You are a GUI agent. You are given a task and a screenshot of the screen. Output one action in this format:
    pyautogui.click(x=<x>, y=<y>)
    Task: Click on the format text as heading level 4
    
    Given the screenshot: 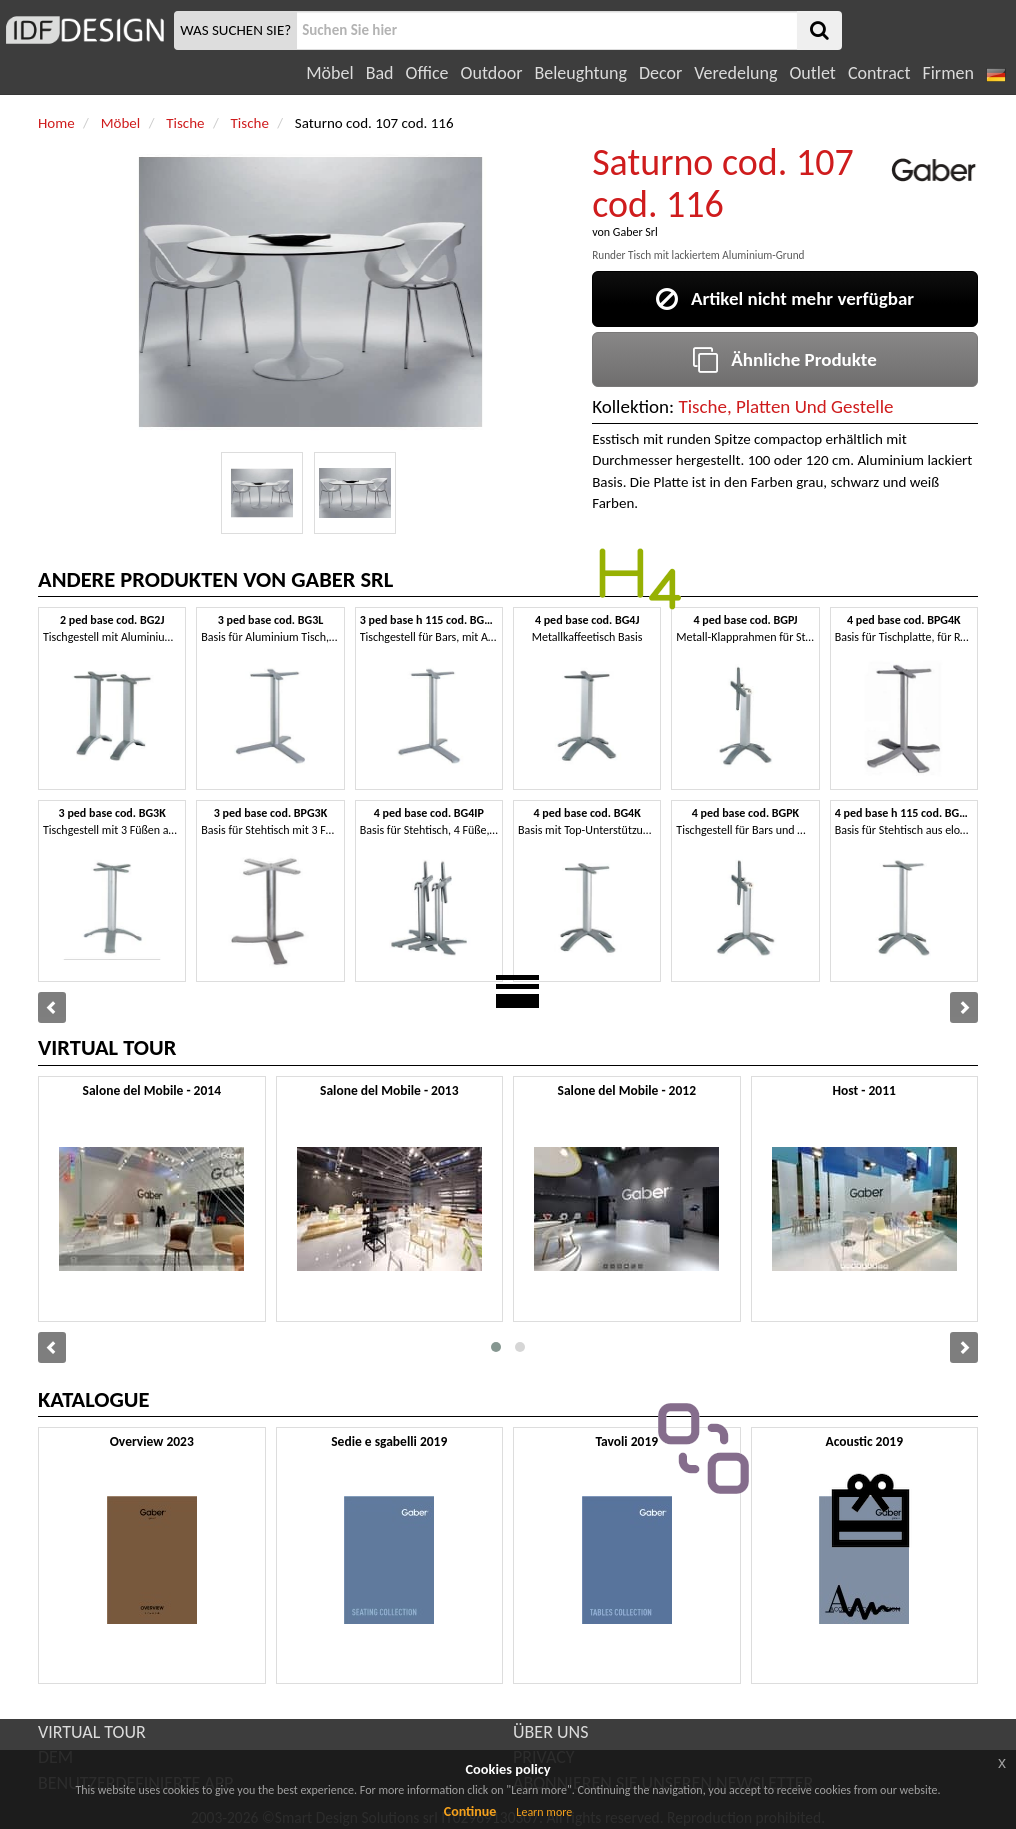 What is the action you would take?
    pyautogui.click(x=634, y=577)
    